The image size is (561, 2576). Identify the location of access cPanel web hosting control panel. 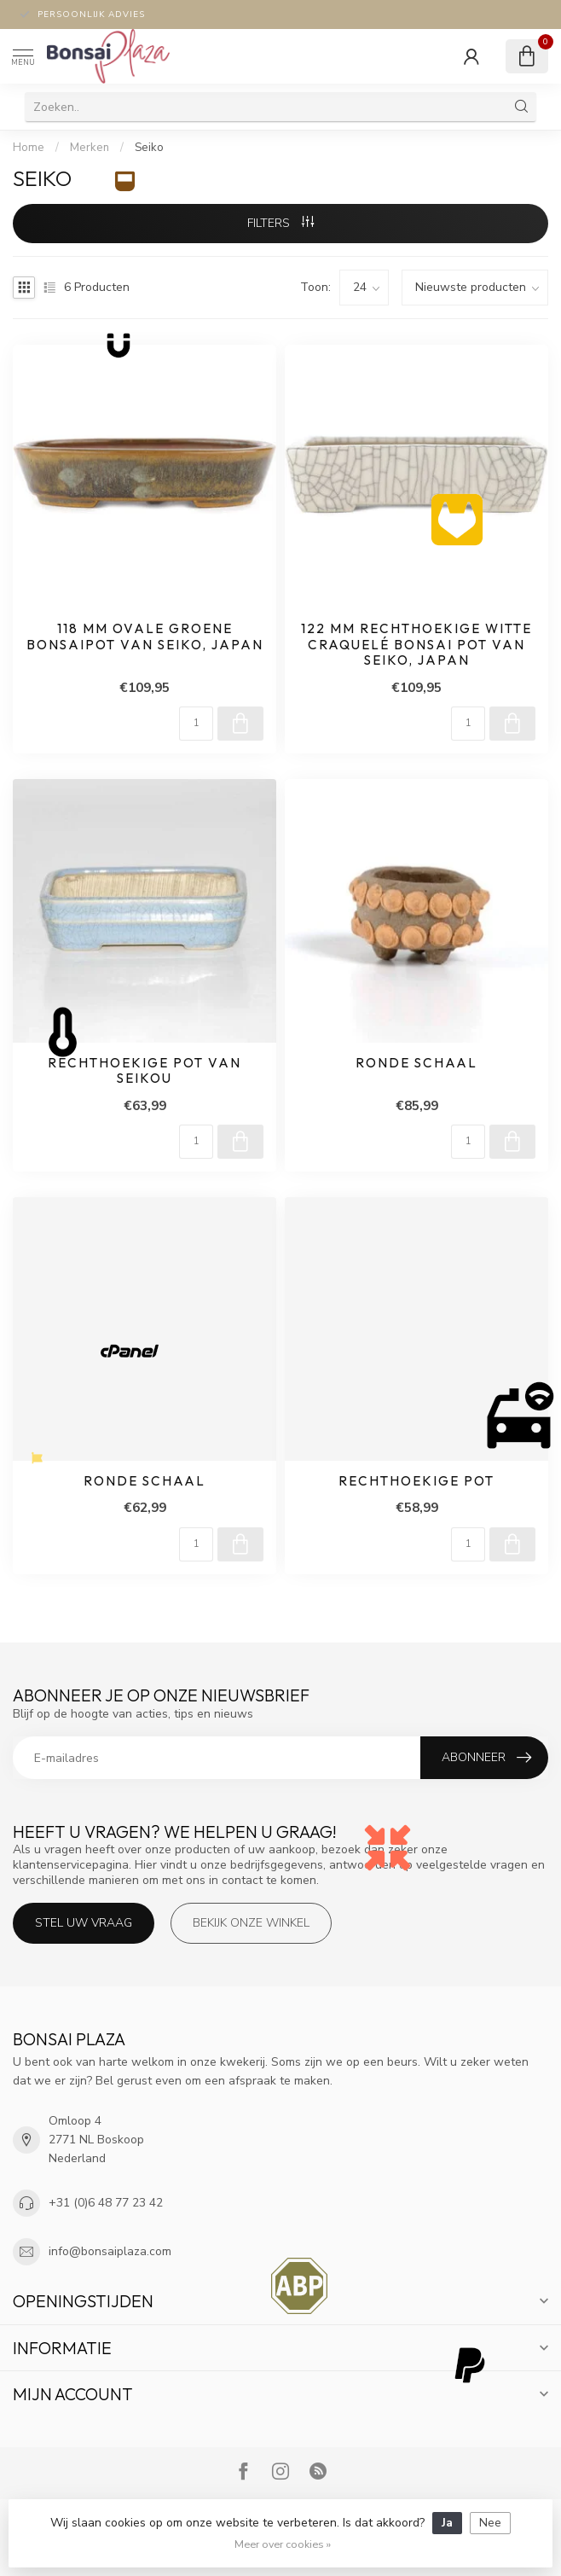
(130, 1352).